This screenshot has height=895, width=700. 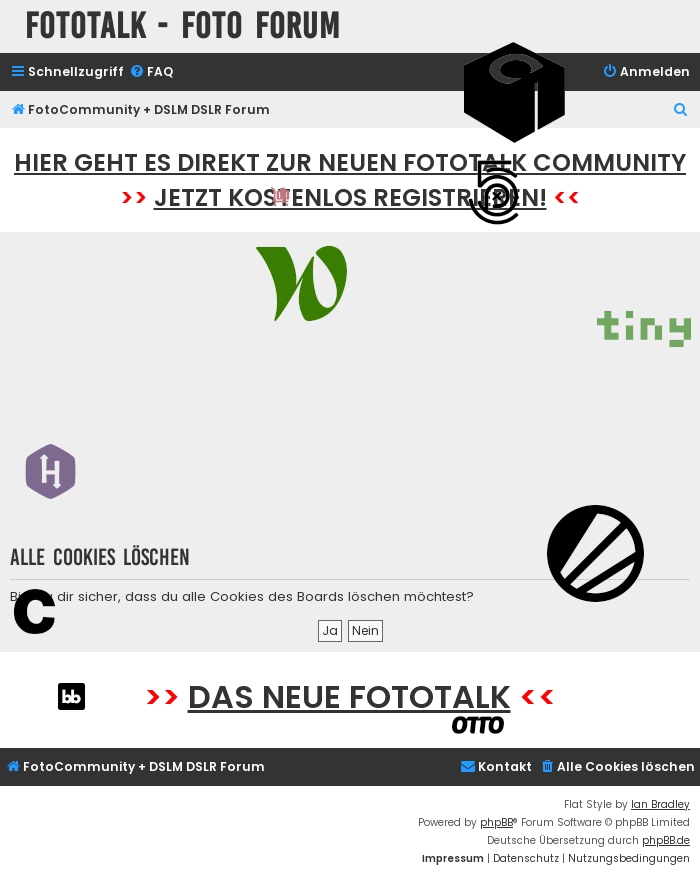 I want to click on ESL Gaming logo, so click(x=595, y=553).